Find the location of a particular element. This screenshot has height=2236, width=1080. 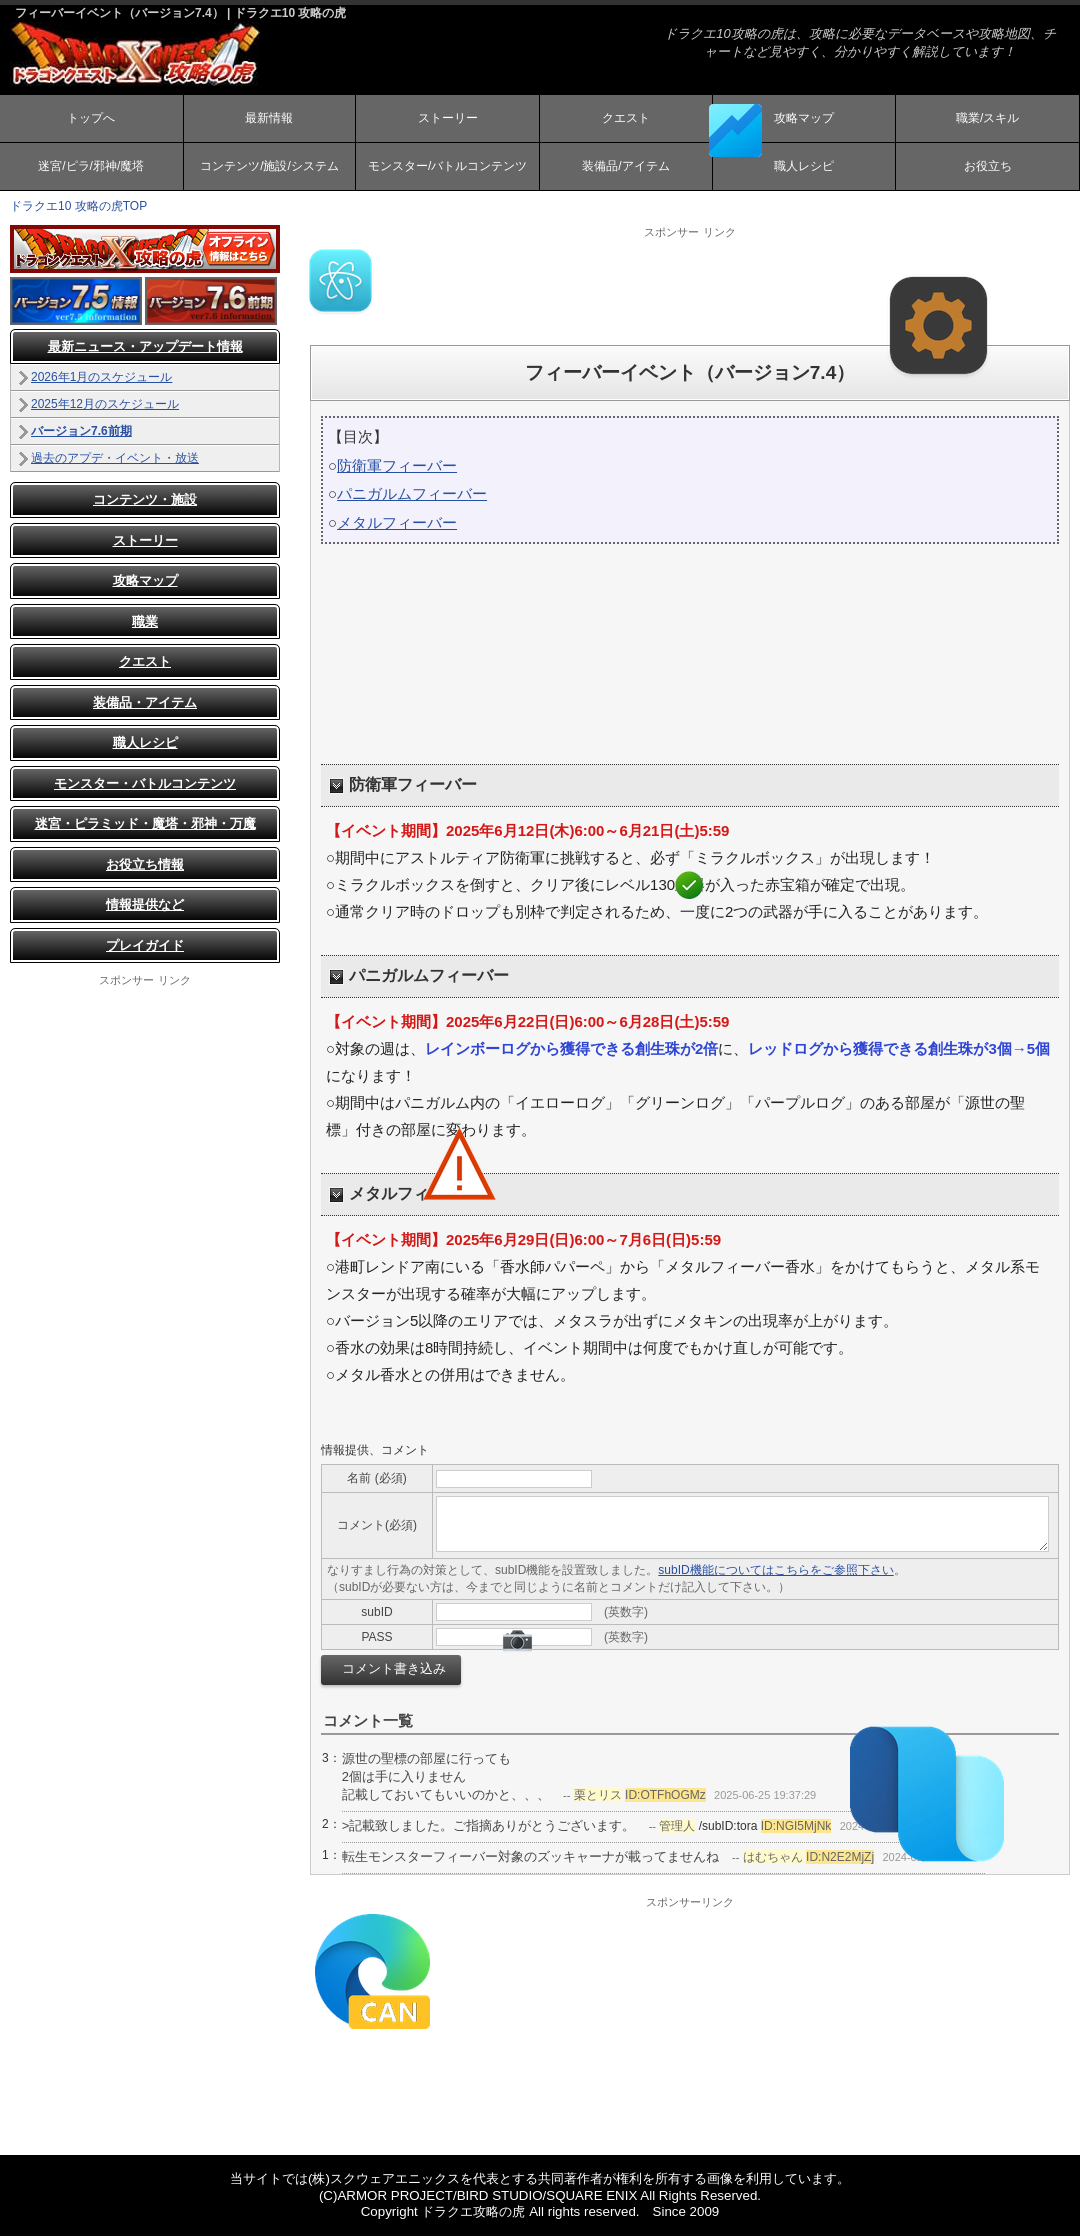

launch an electron-based application is located at coordinates (340, 280).